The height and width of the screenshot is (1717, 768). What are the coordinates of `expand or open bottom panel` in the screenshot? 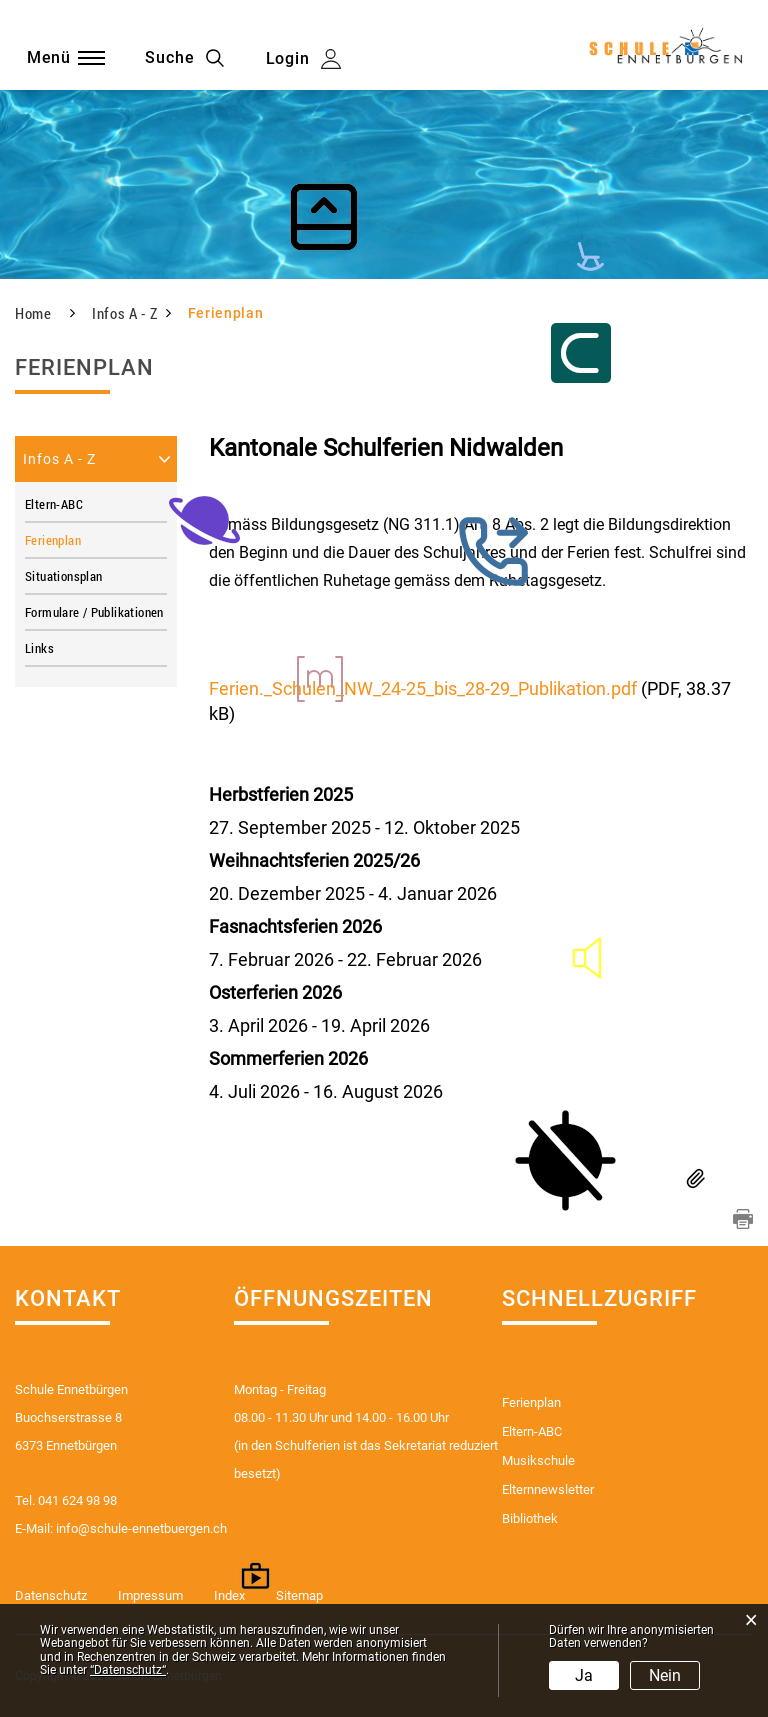 It's located at (324, 217).